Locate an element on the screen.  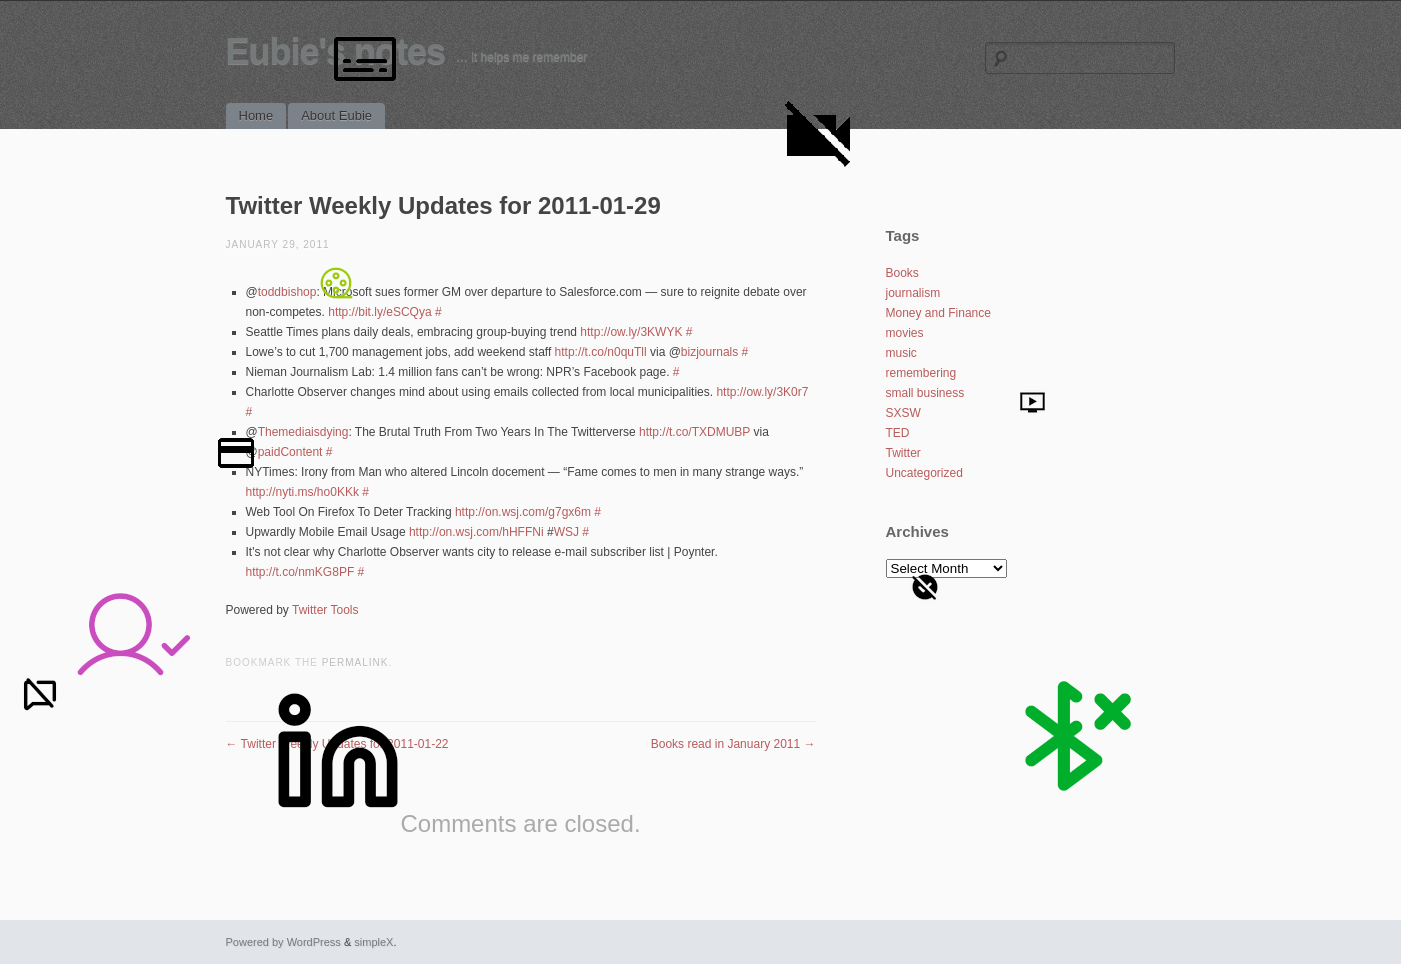
verify or approve a user account is located at coordinates (130, 638).